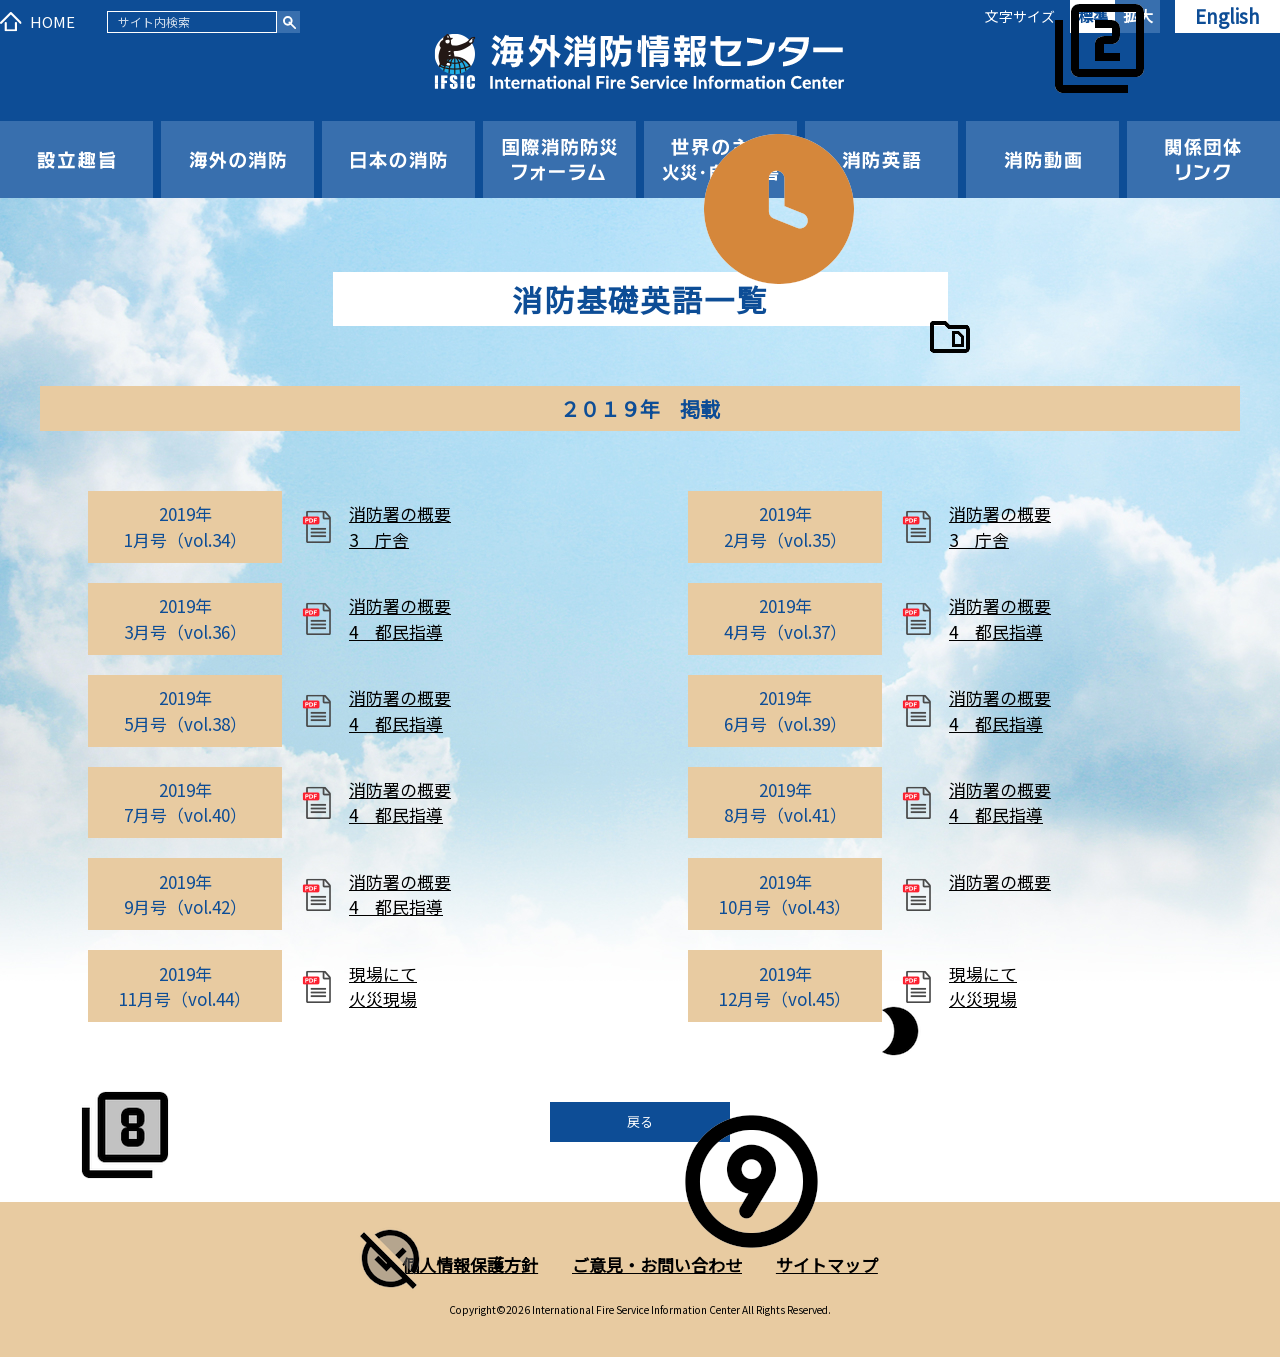  I want to click on toggle dark mode or night theme, so click(899, 1031).